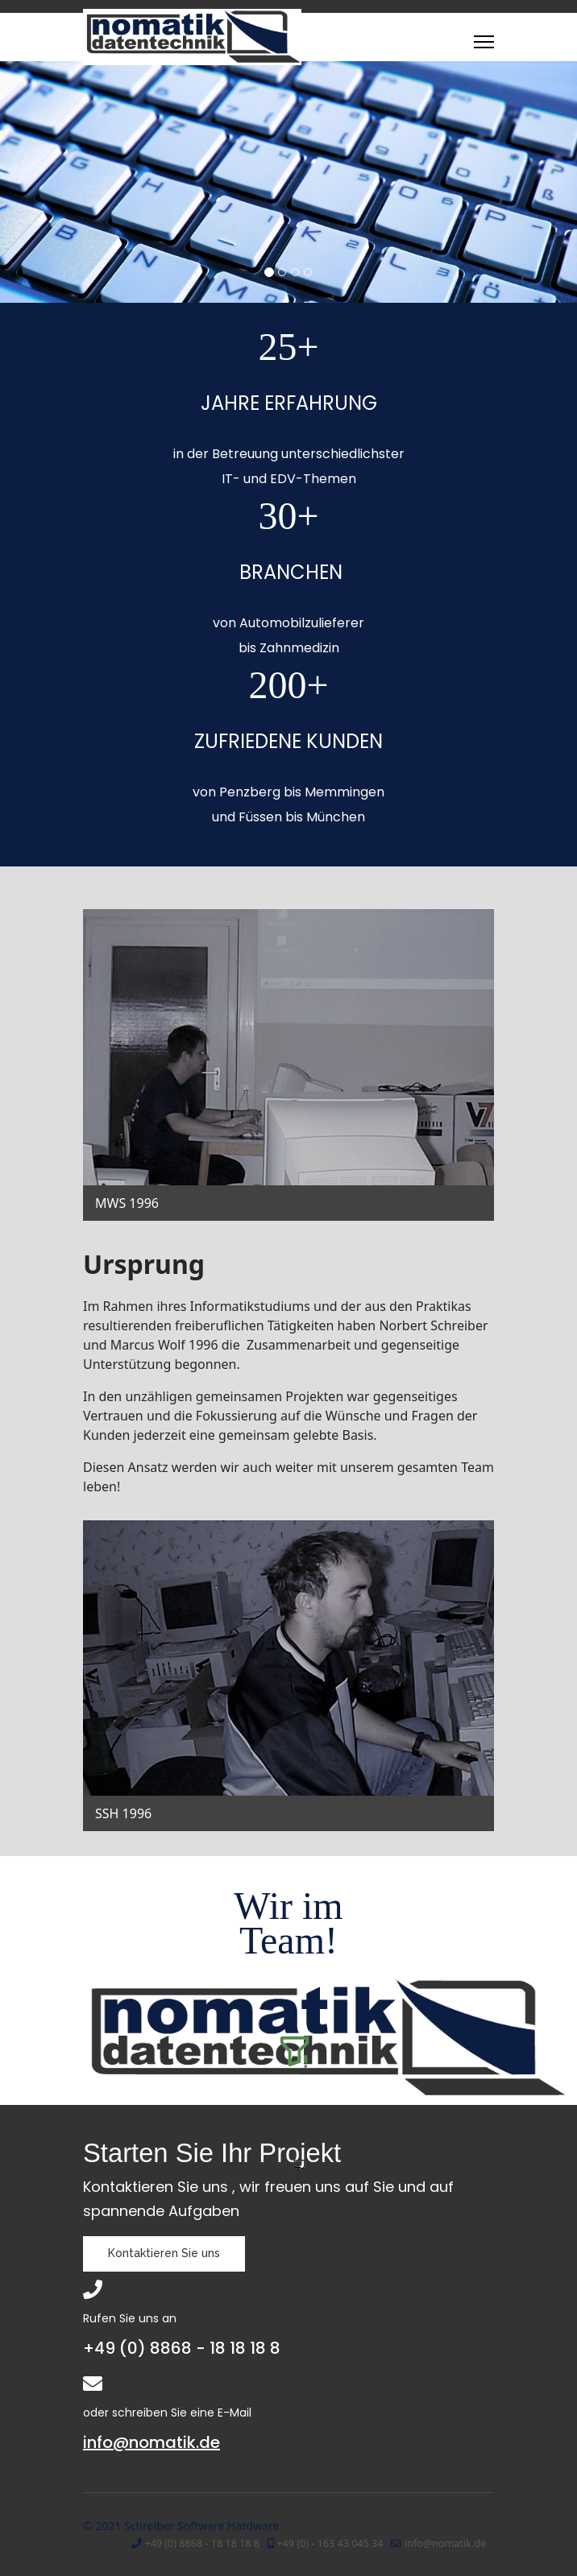 The width and height of the screenshot is (577, 2576). I want to click on remove a desktop device from your account, so click(299, 2165).